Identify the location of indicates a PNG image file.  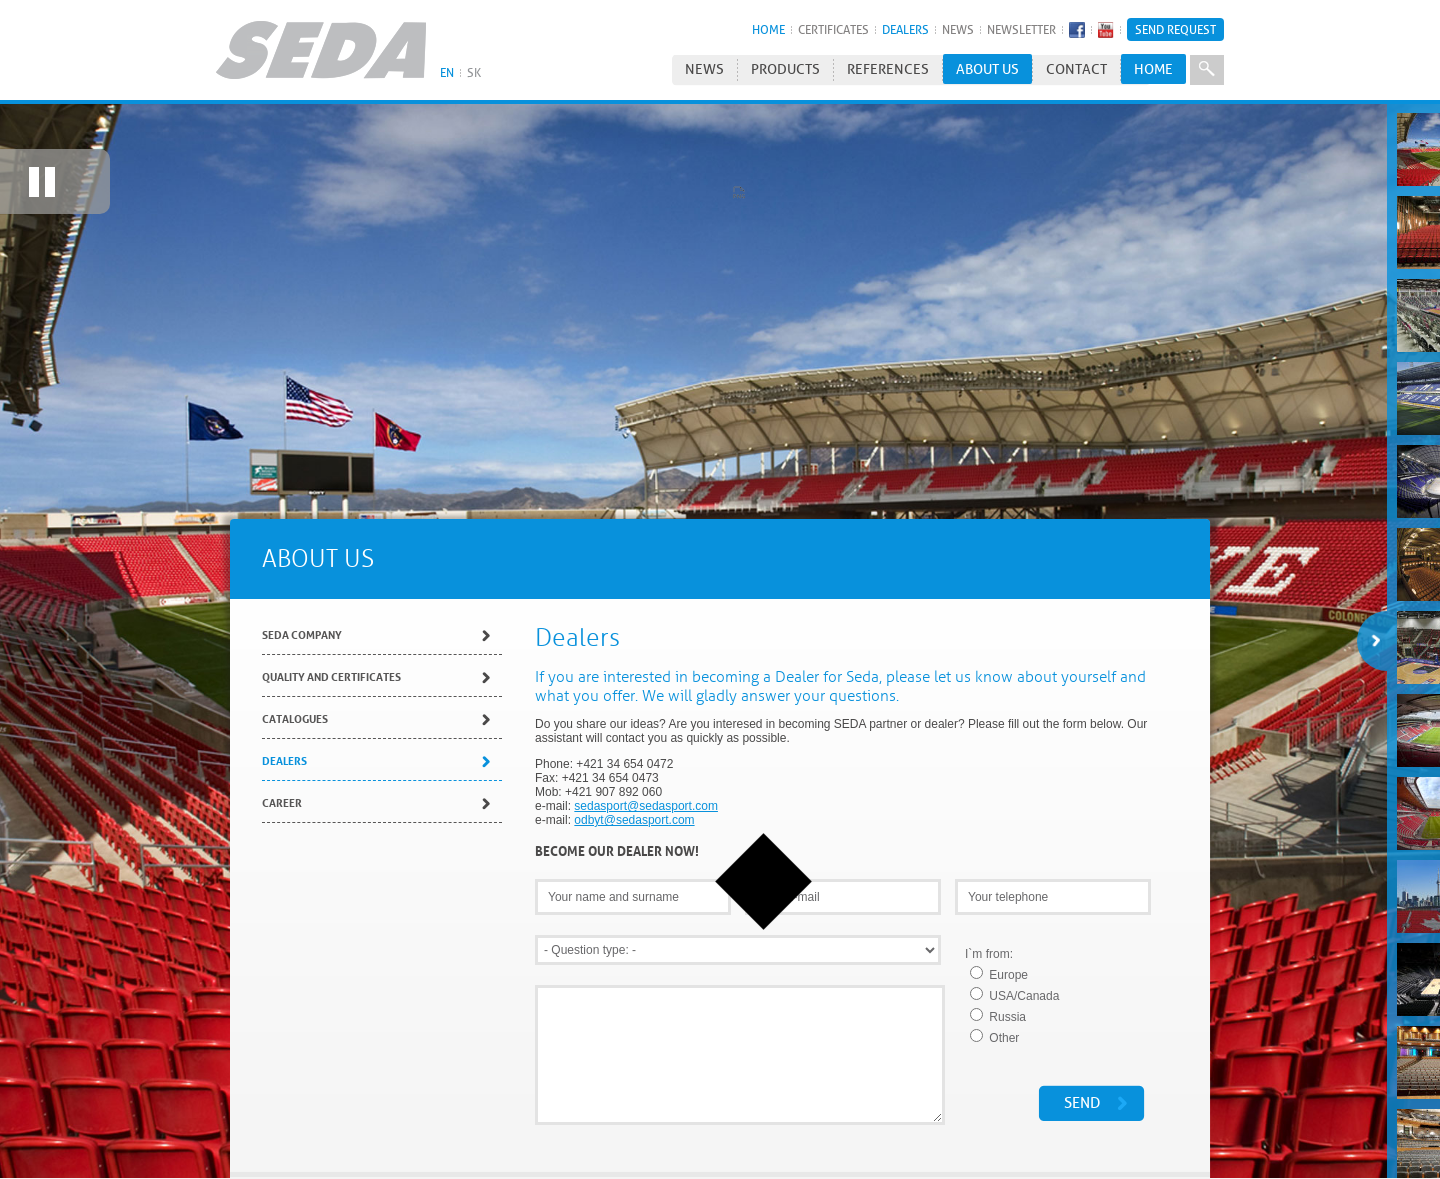
(739, 193).